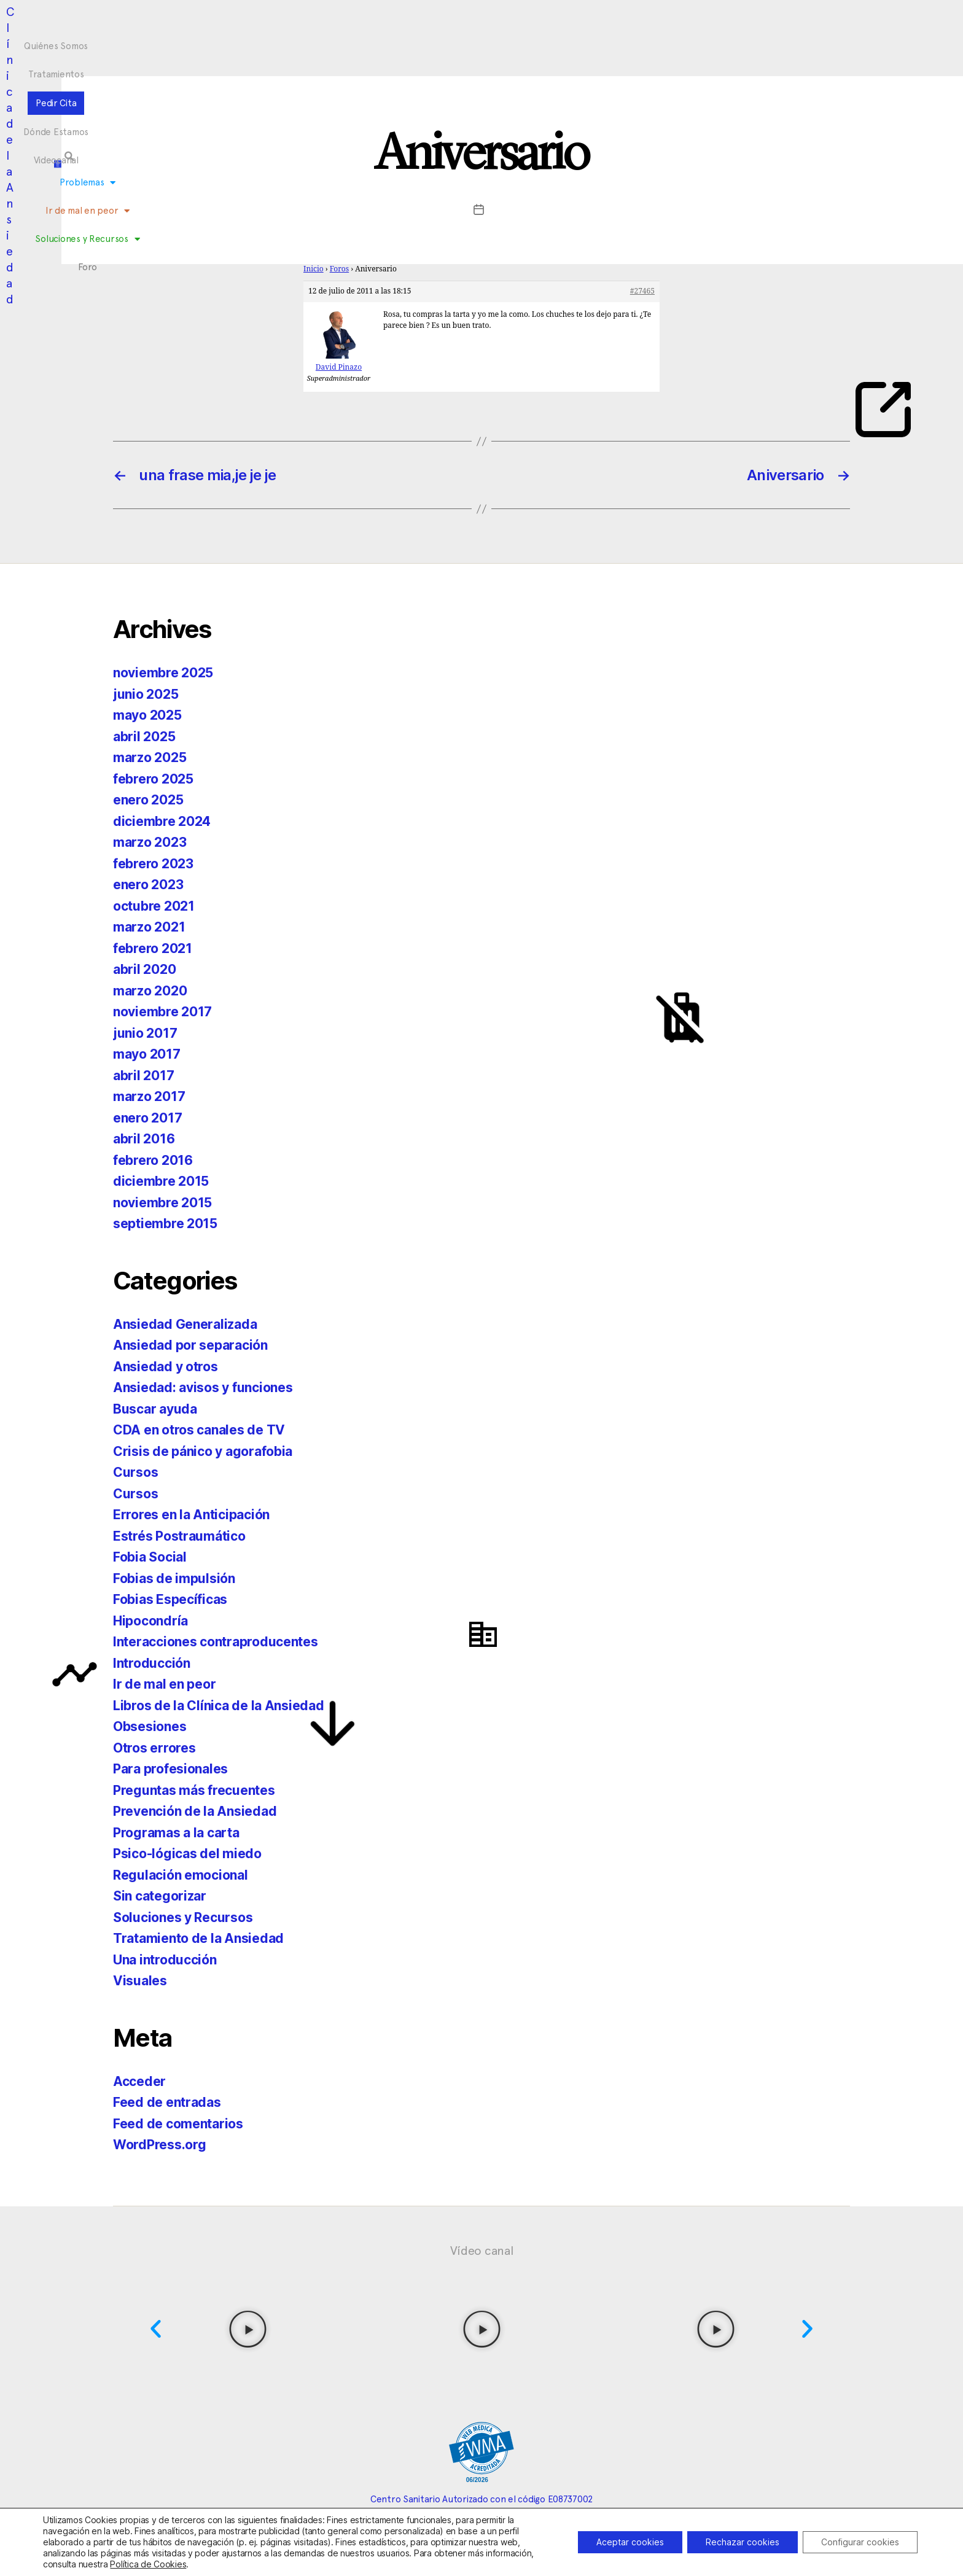 This screenshot has height=2576, width=963. What do you see at coordinates (74, 1674) in the screenshot?
I see `view activity timeline or history` at bounding box center [74, 1674].